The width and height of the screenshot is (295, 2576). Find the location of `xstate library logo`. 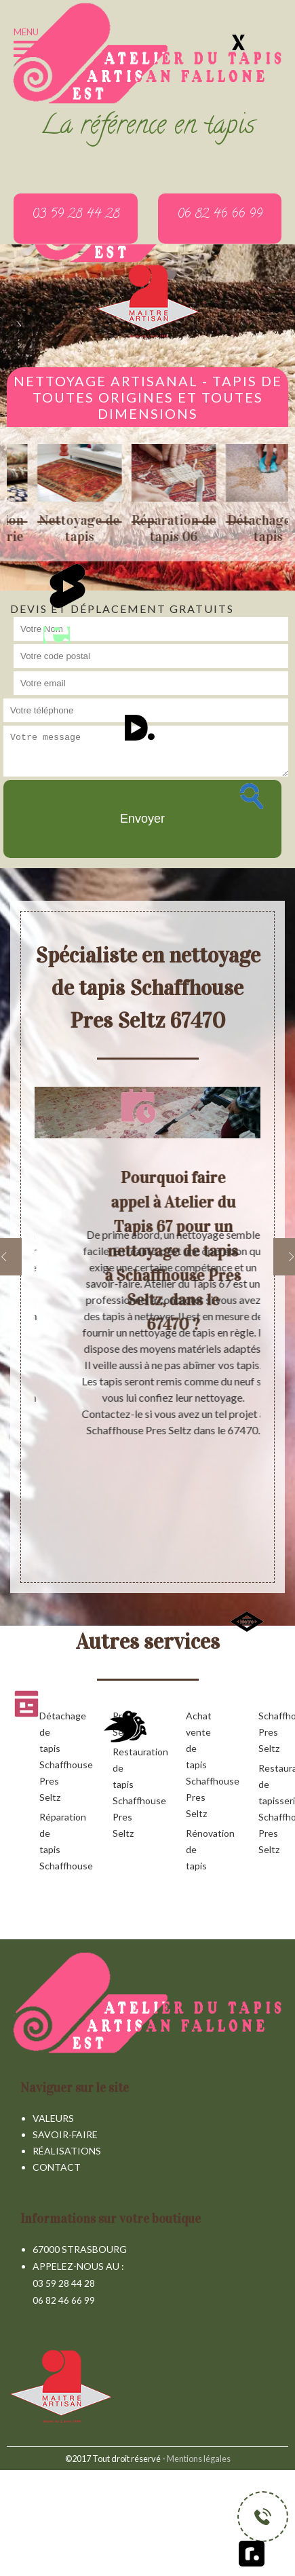

xstate library logo is located at coordinates (238, 42).